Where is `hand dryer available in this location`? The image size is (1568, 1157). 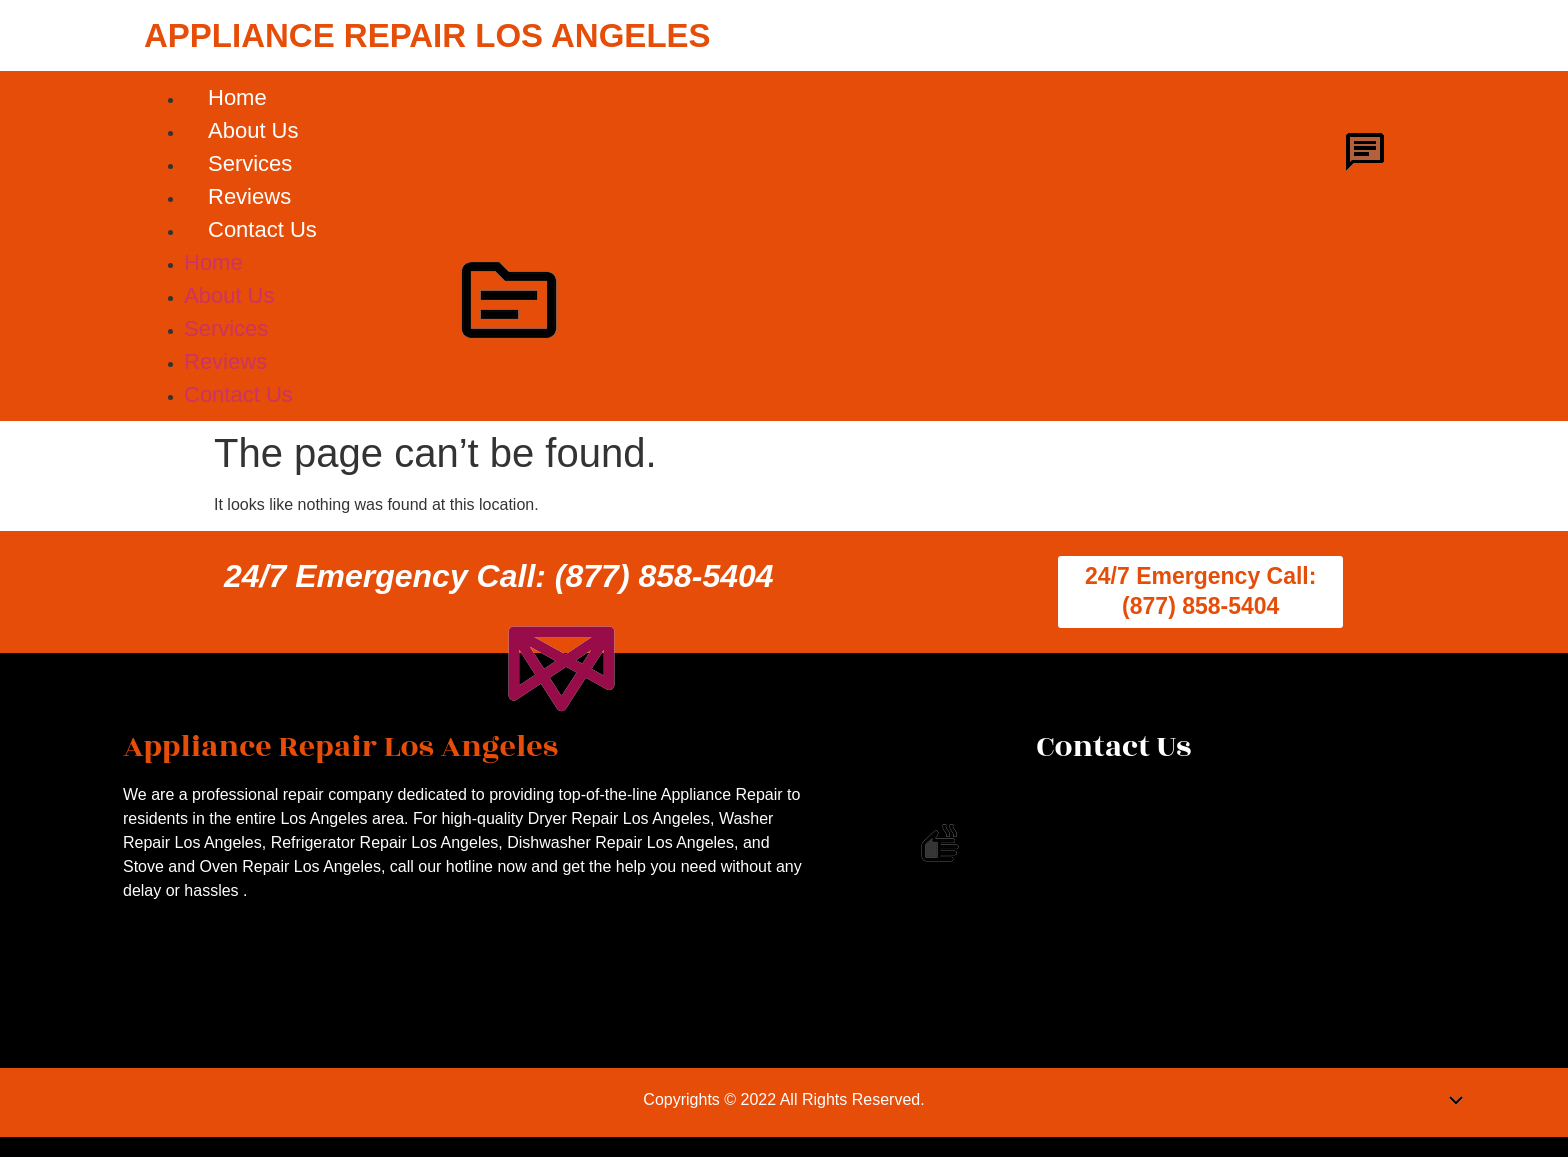
hand dryer available in this location is located at coordinates (941, 842).